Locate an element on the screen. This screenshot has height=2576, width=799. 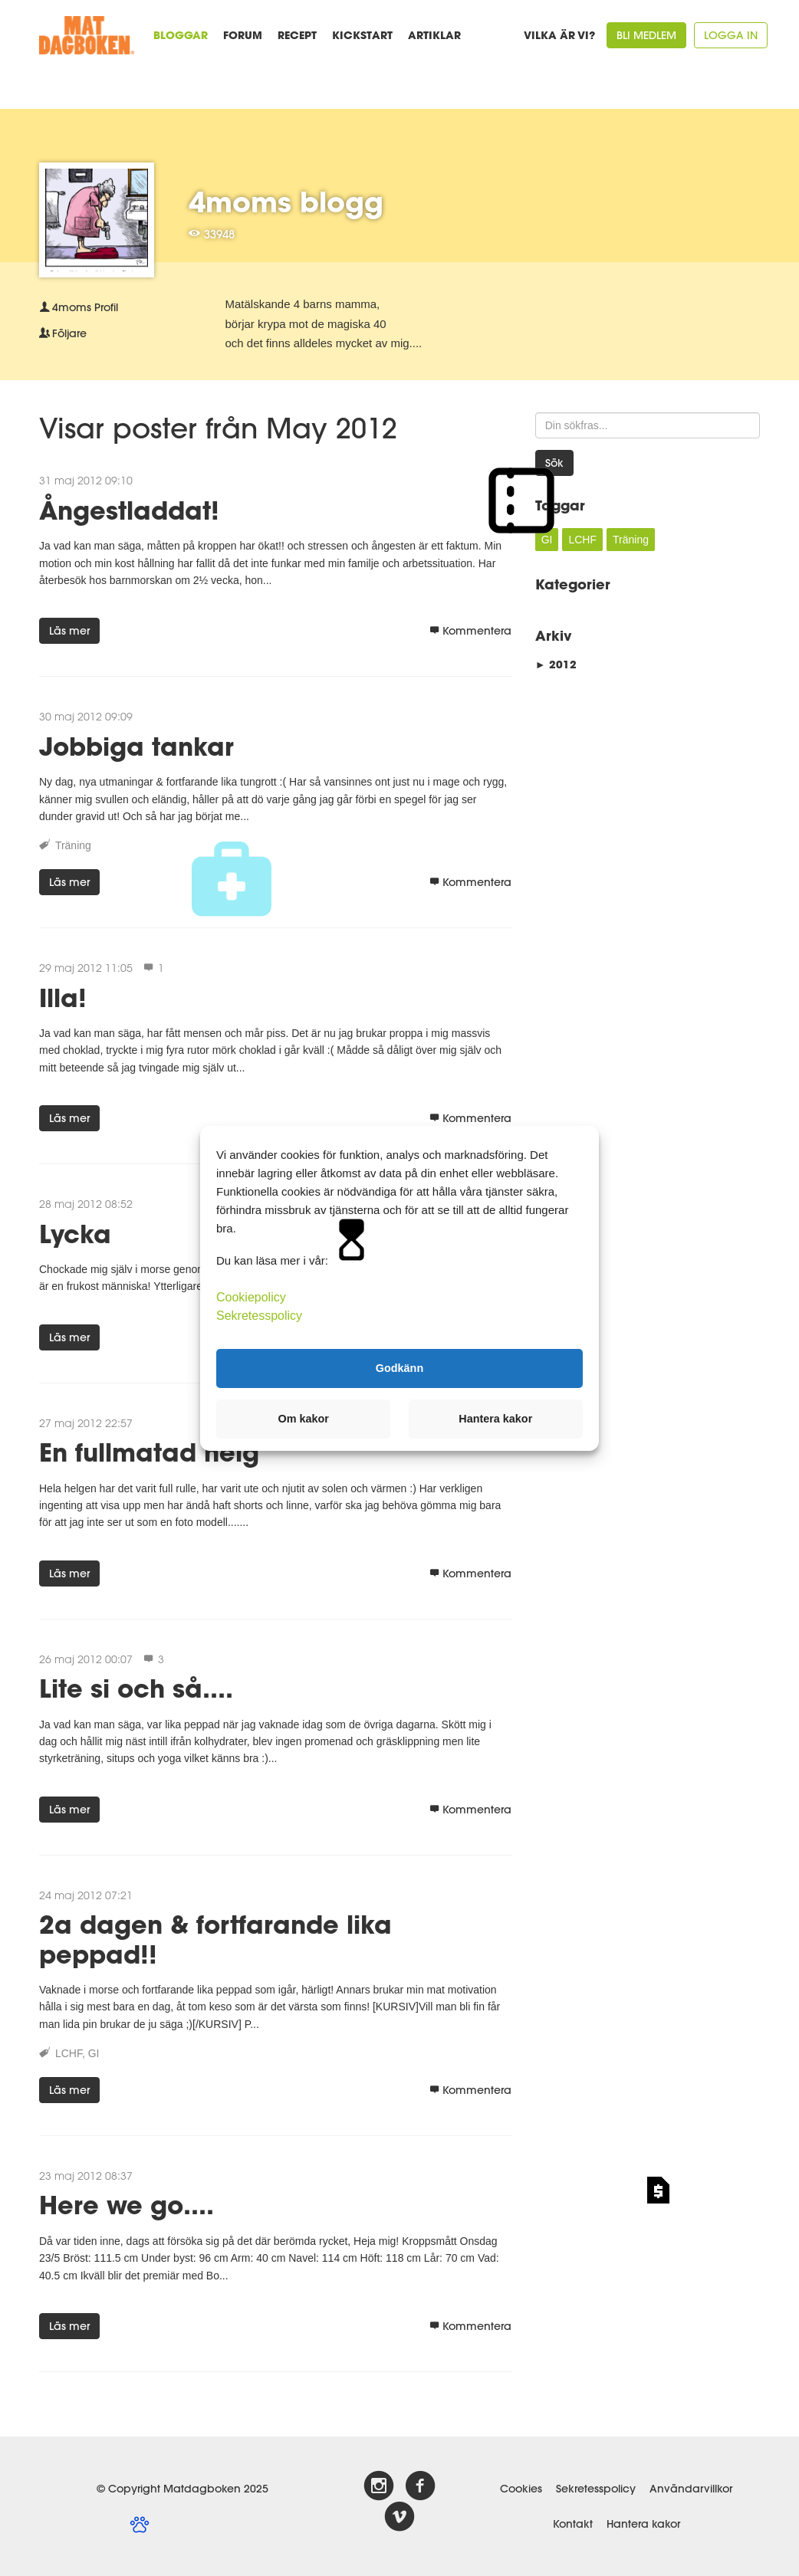
toggle sidebar panel off is located at coordinates (521, 500).